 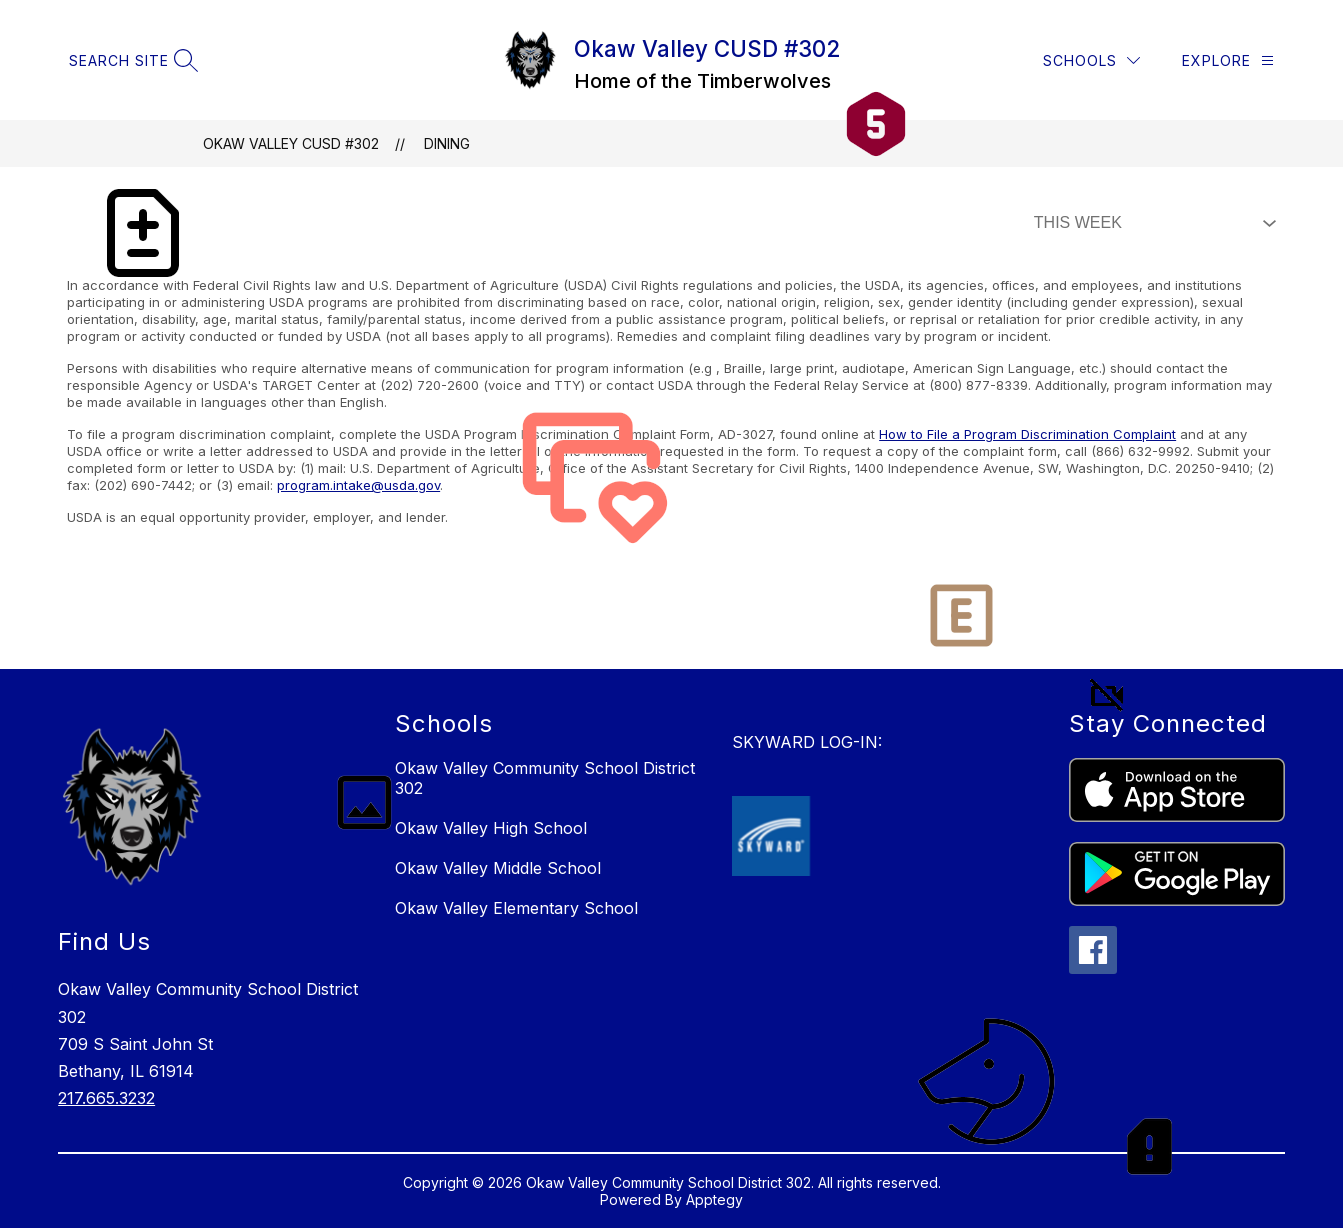 I want to click on access equestrian or horse-related features, so click(x=991, y=1081).